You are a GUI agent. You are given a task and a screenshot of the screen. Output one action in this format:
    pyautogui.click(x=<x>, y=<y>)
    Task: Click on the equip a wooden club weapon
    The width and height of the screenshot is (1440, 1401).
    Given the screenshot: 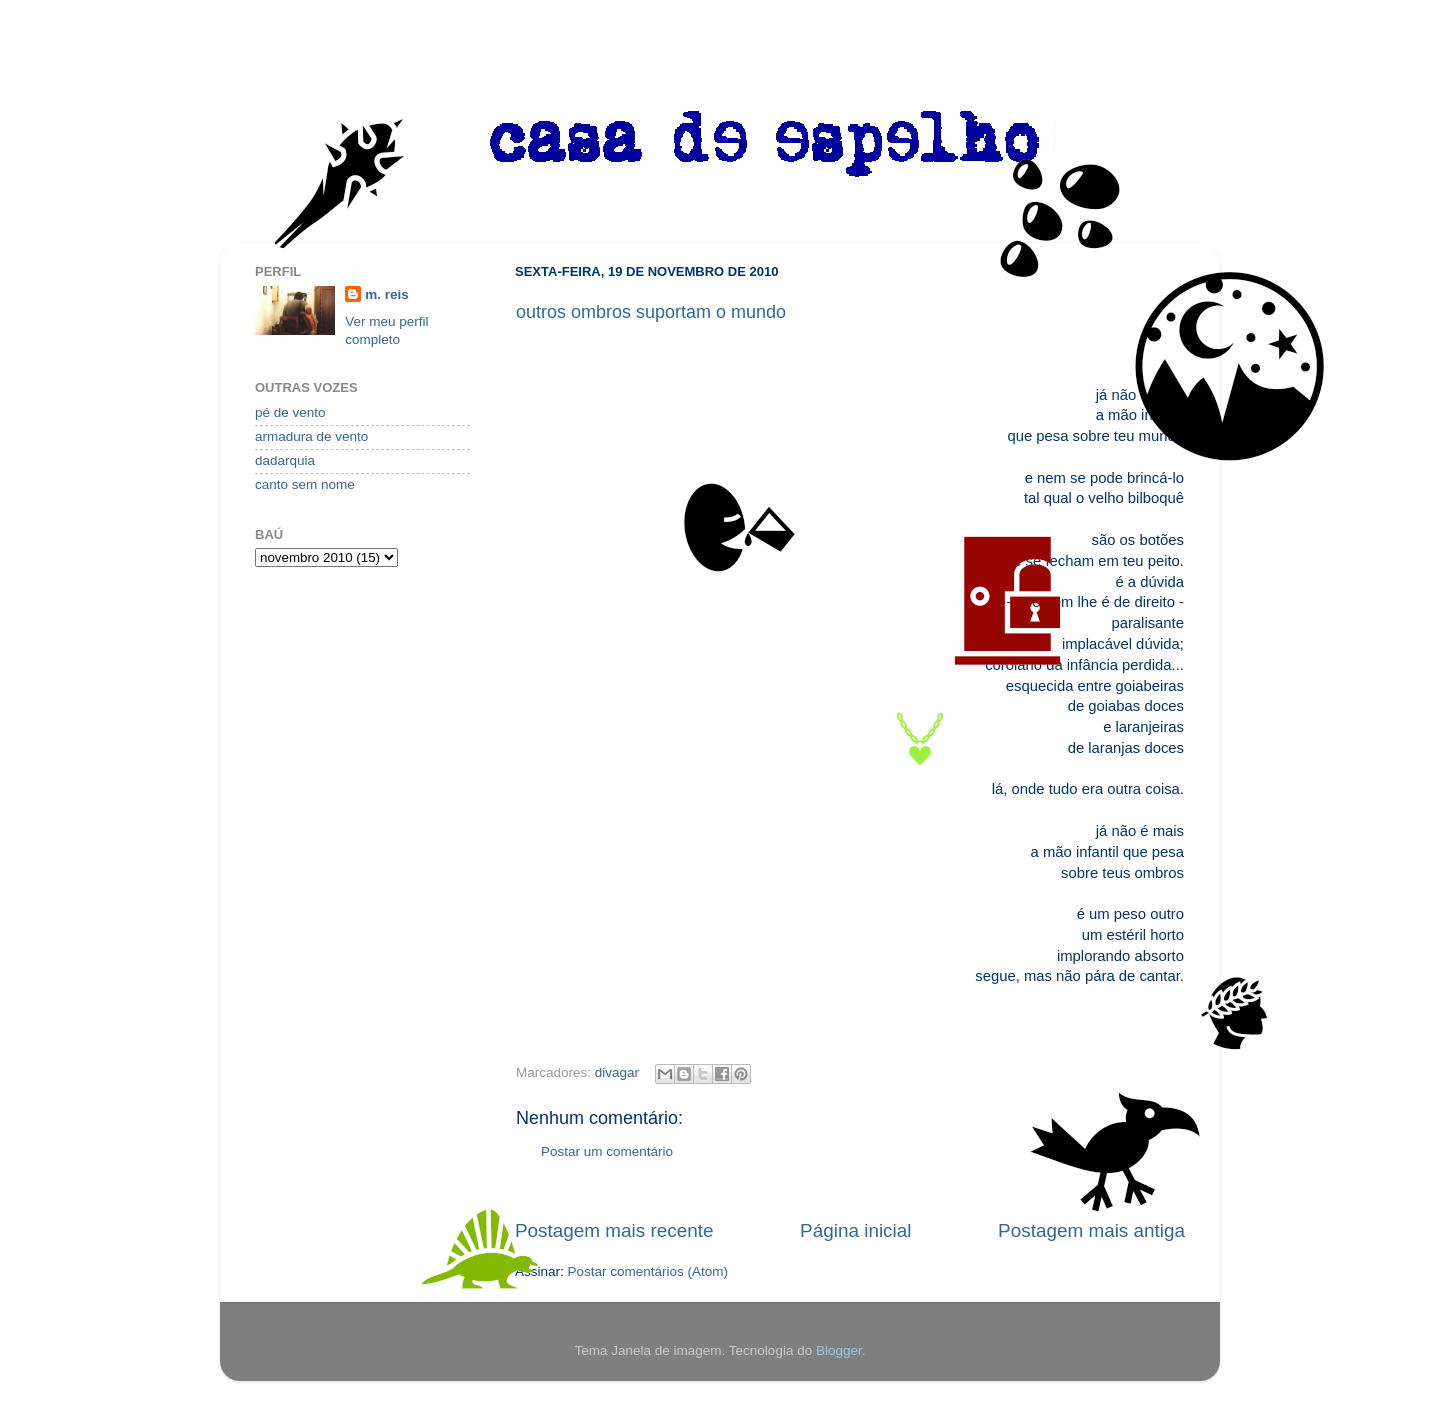 What is the action you would take?
    pyautogui.click(x=339, y=183)
    